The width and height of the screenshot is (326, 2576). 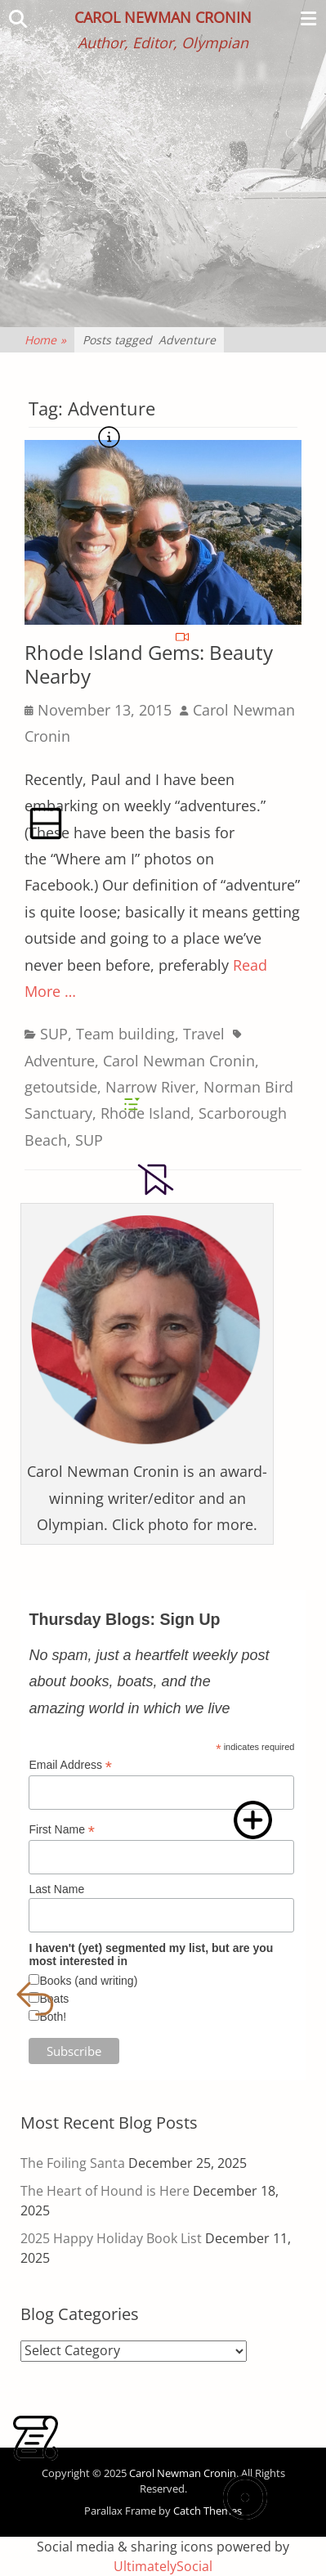 What do you see at coordinates (155, 1179) in the screenshot?
I see `remove bookmark from saved items` at bounding box center [155, 1179].